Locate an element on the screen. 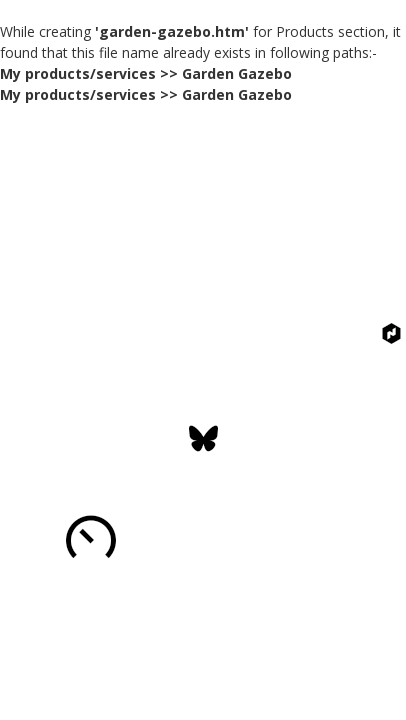 The image size is (406, 720). reduce playback speed is located at coordinates (91, 538).